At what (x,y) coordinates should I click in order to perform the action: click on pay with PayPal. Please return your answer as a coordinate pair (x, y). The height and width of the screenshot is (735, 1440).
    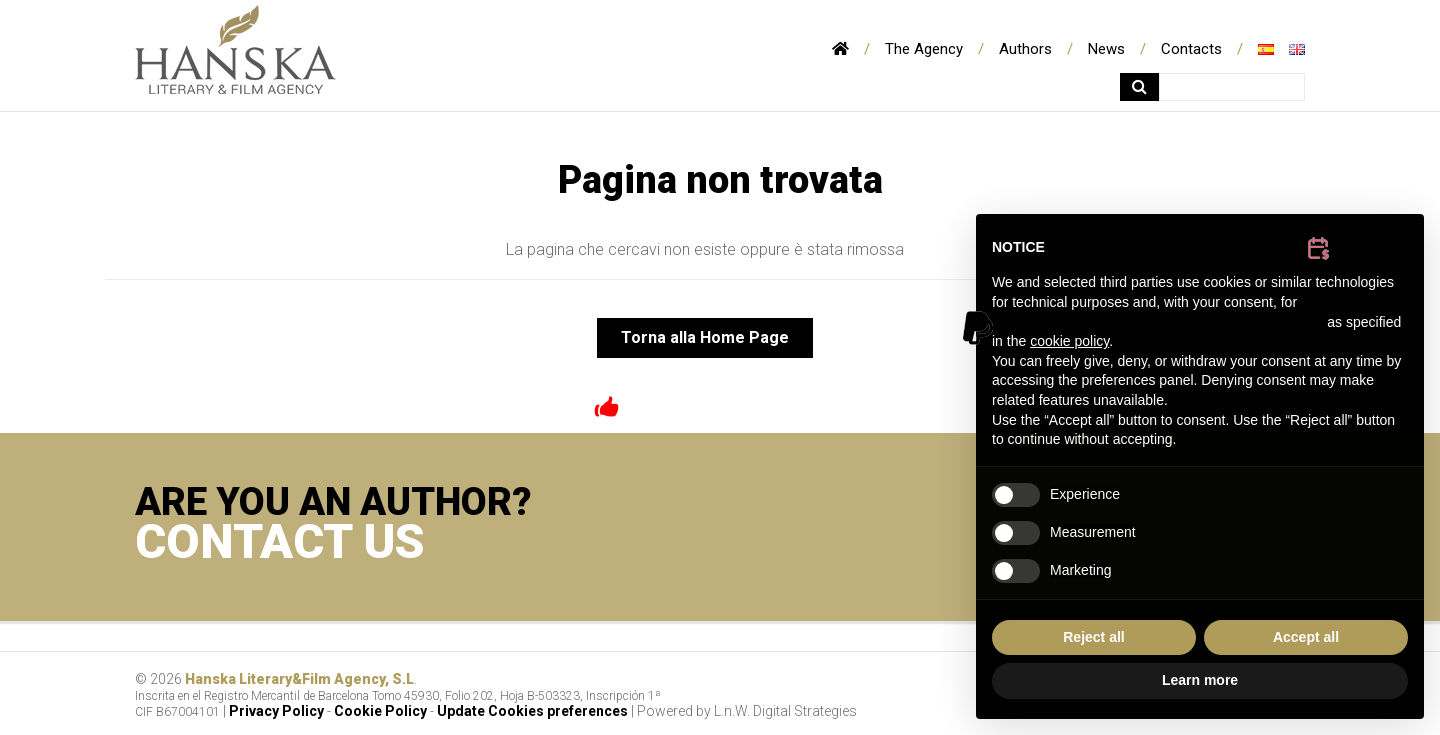
    Looking at the image, I should click on (978, 328).